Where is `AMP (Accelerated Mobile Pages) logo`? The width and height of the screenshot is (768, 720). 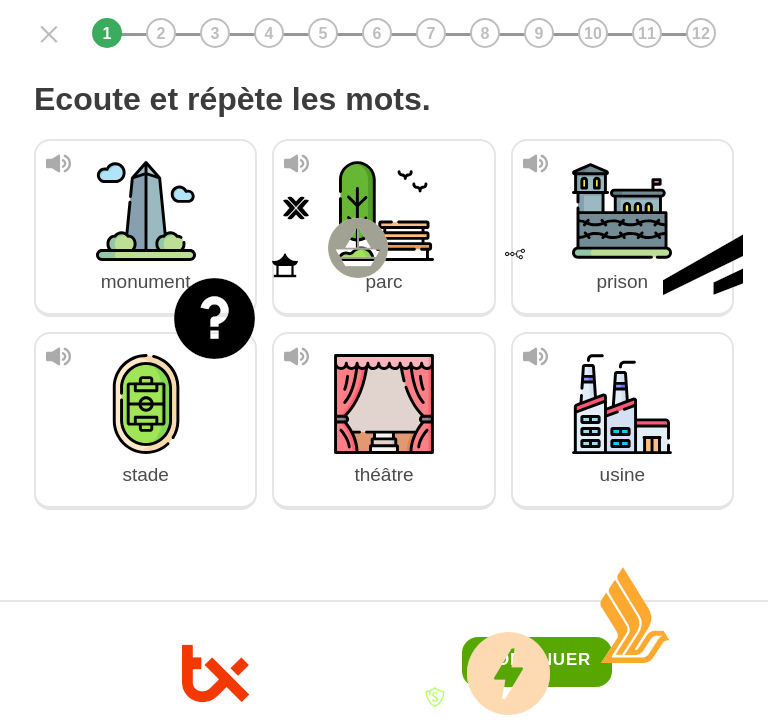
AMP (Accelerated Mobile Pages) logo is located at coordinates (508, 673).